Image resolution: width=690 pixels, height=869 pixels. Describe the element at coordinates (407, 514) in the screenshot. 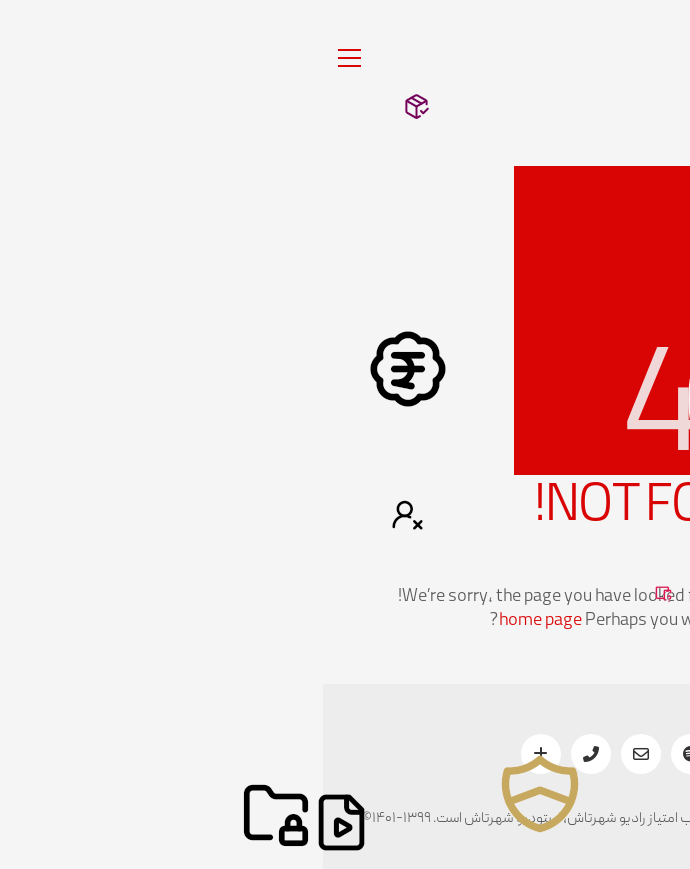

I see `remove a user or contact` at that location.